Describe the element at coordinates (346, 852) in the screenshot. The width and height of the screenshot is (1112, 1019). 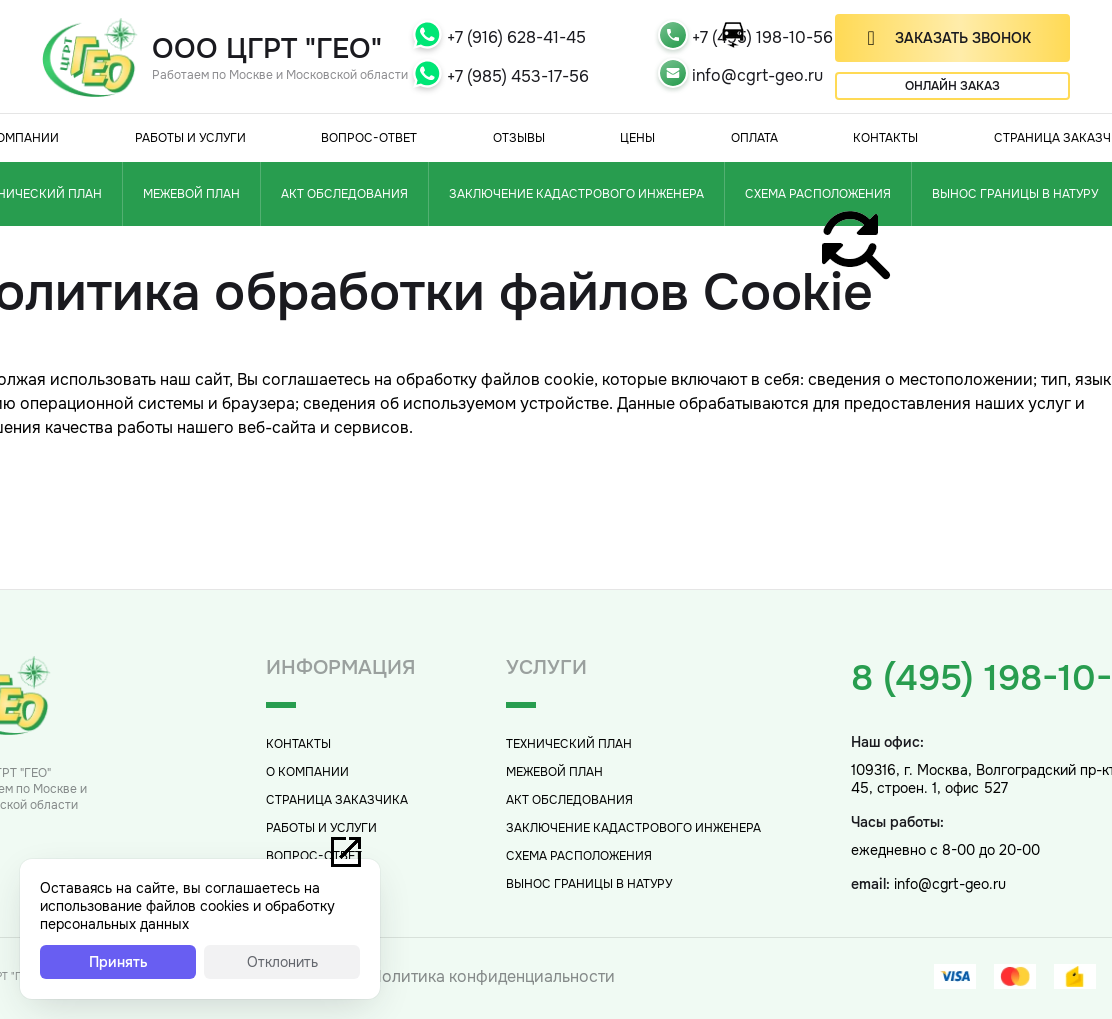
I see `open link in a new tab or window` at that location.